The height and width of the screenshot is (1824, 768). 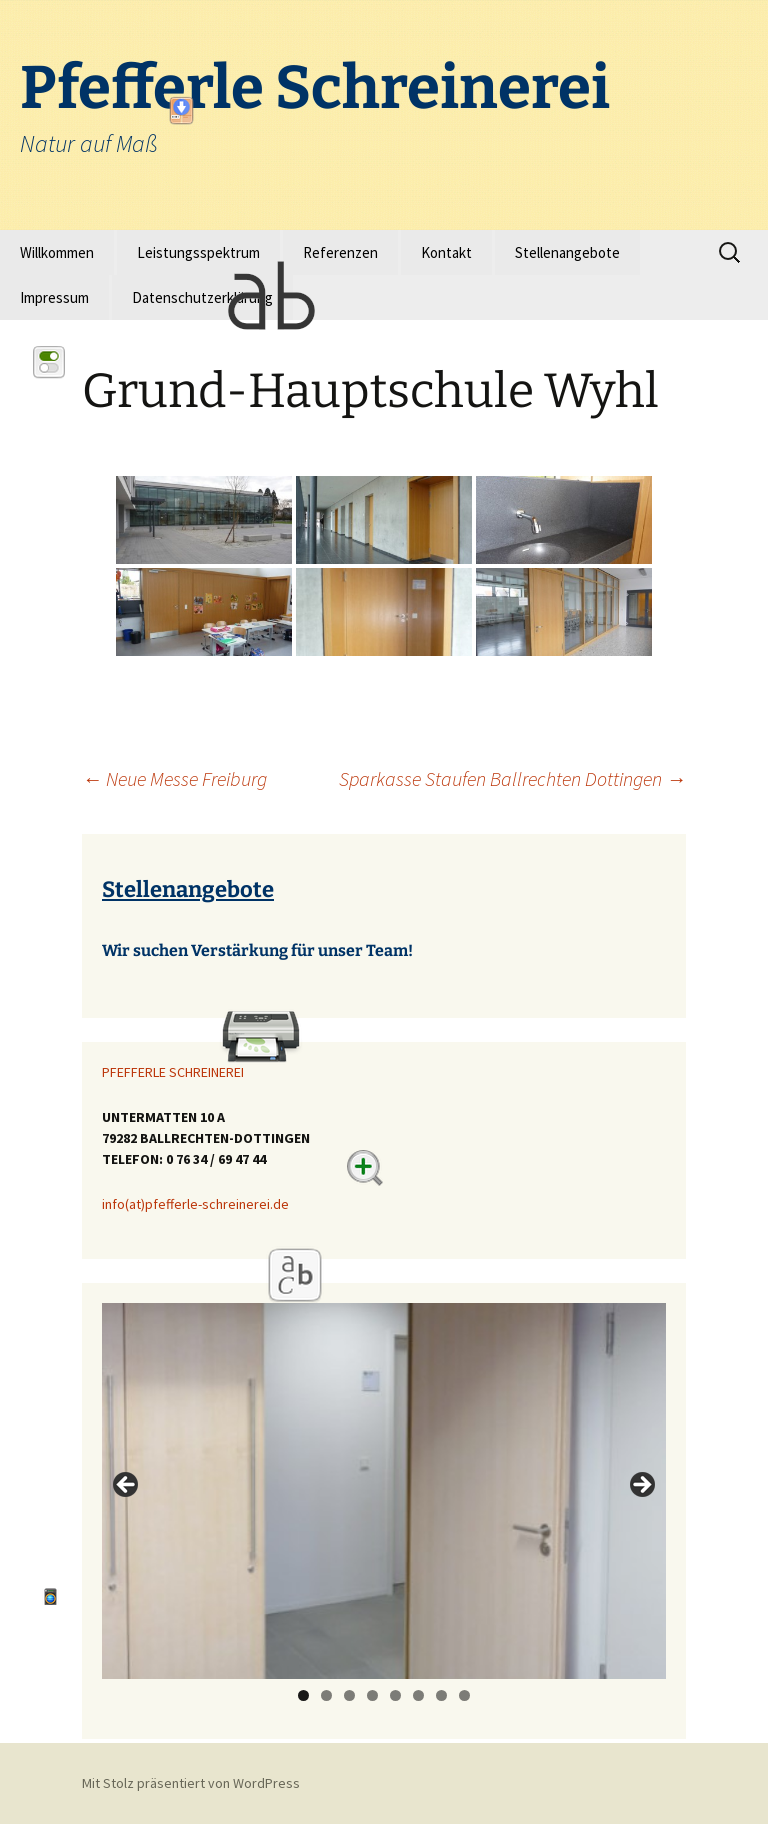 I want to click on access RAID 0 storage configuration settings, so click(x=50, y=1596).